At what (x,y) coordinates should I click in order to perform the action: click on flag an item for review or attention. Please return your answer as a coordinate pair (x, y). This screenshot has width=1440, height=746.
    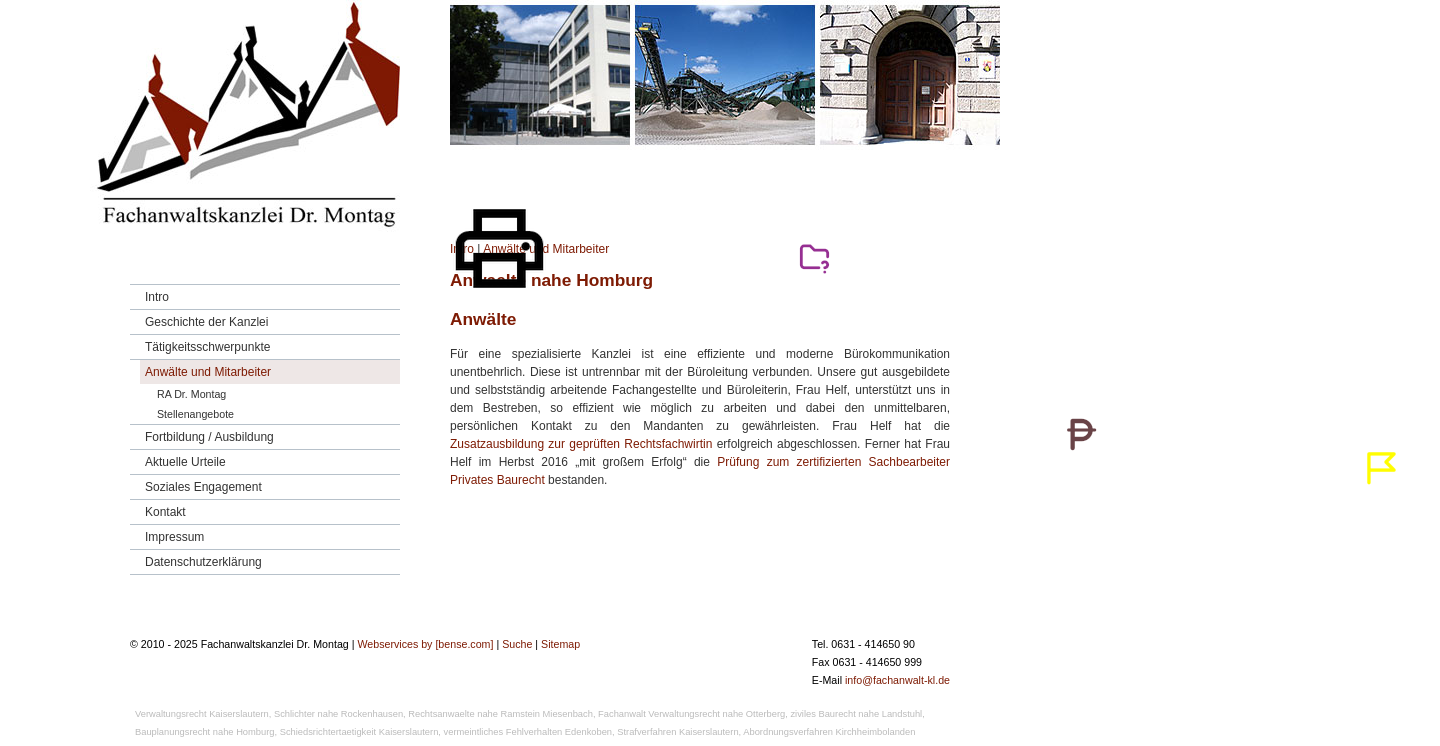
    Looking at the image, I should click on (1381, 466).